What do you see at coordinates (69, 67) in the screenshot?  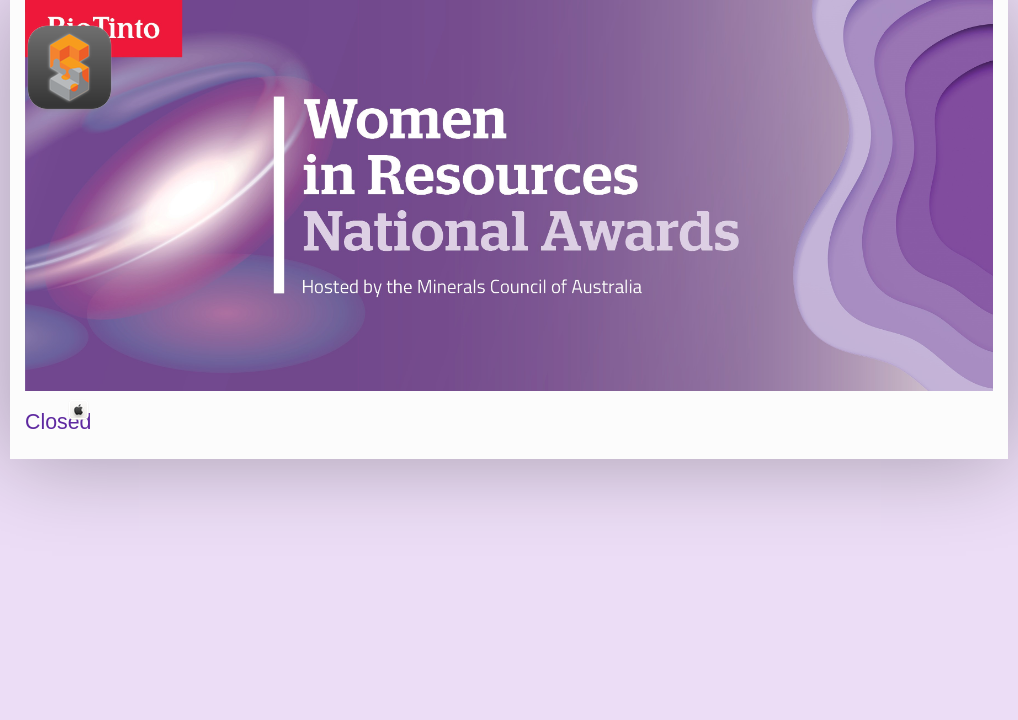 I see `open splash app` at bounding box center [69, 67].